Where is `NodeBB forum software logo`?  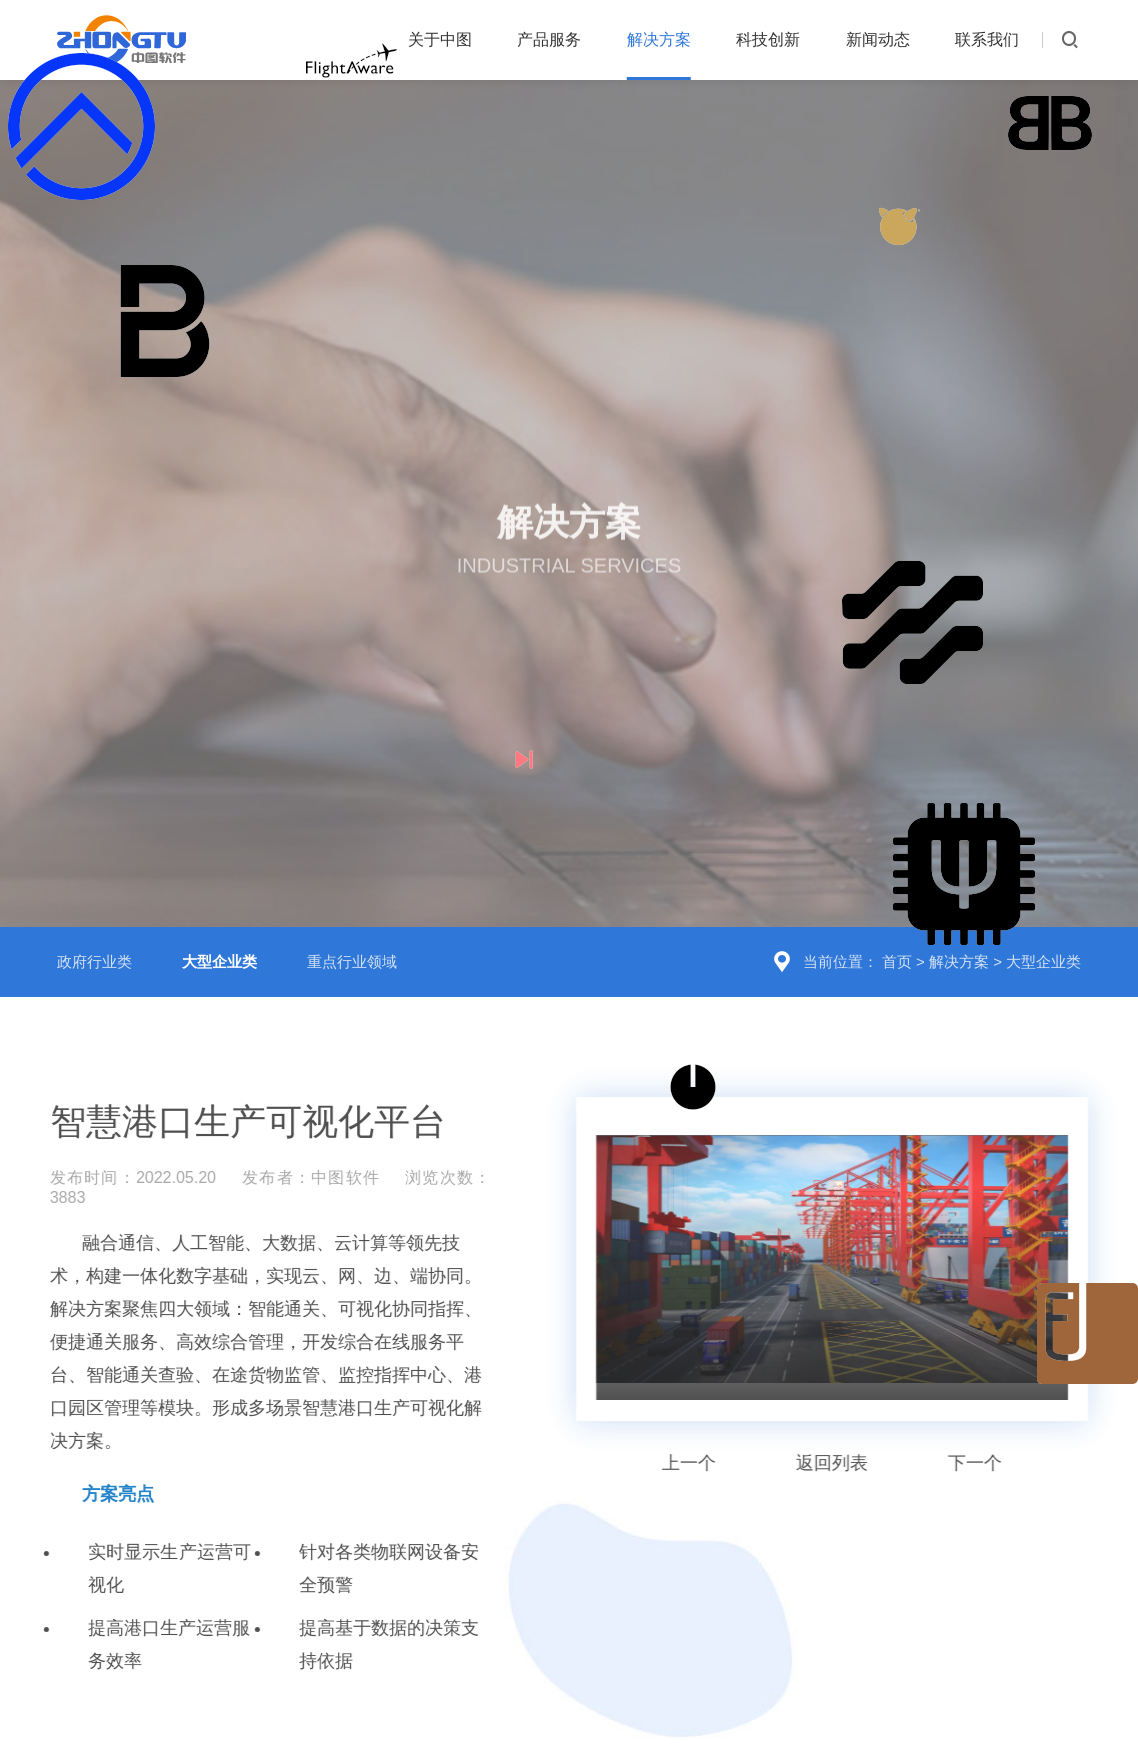
NodeBB forum software logo is located at coordinates (1050, 123).